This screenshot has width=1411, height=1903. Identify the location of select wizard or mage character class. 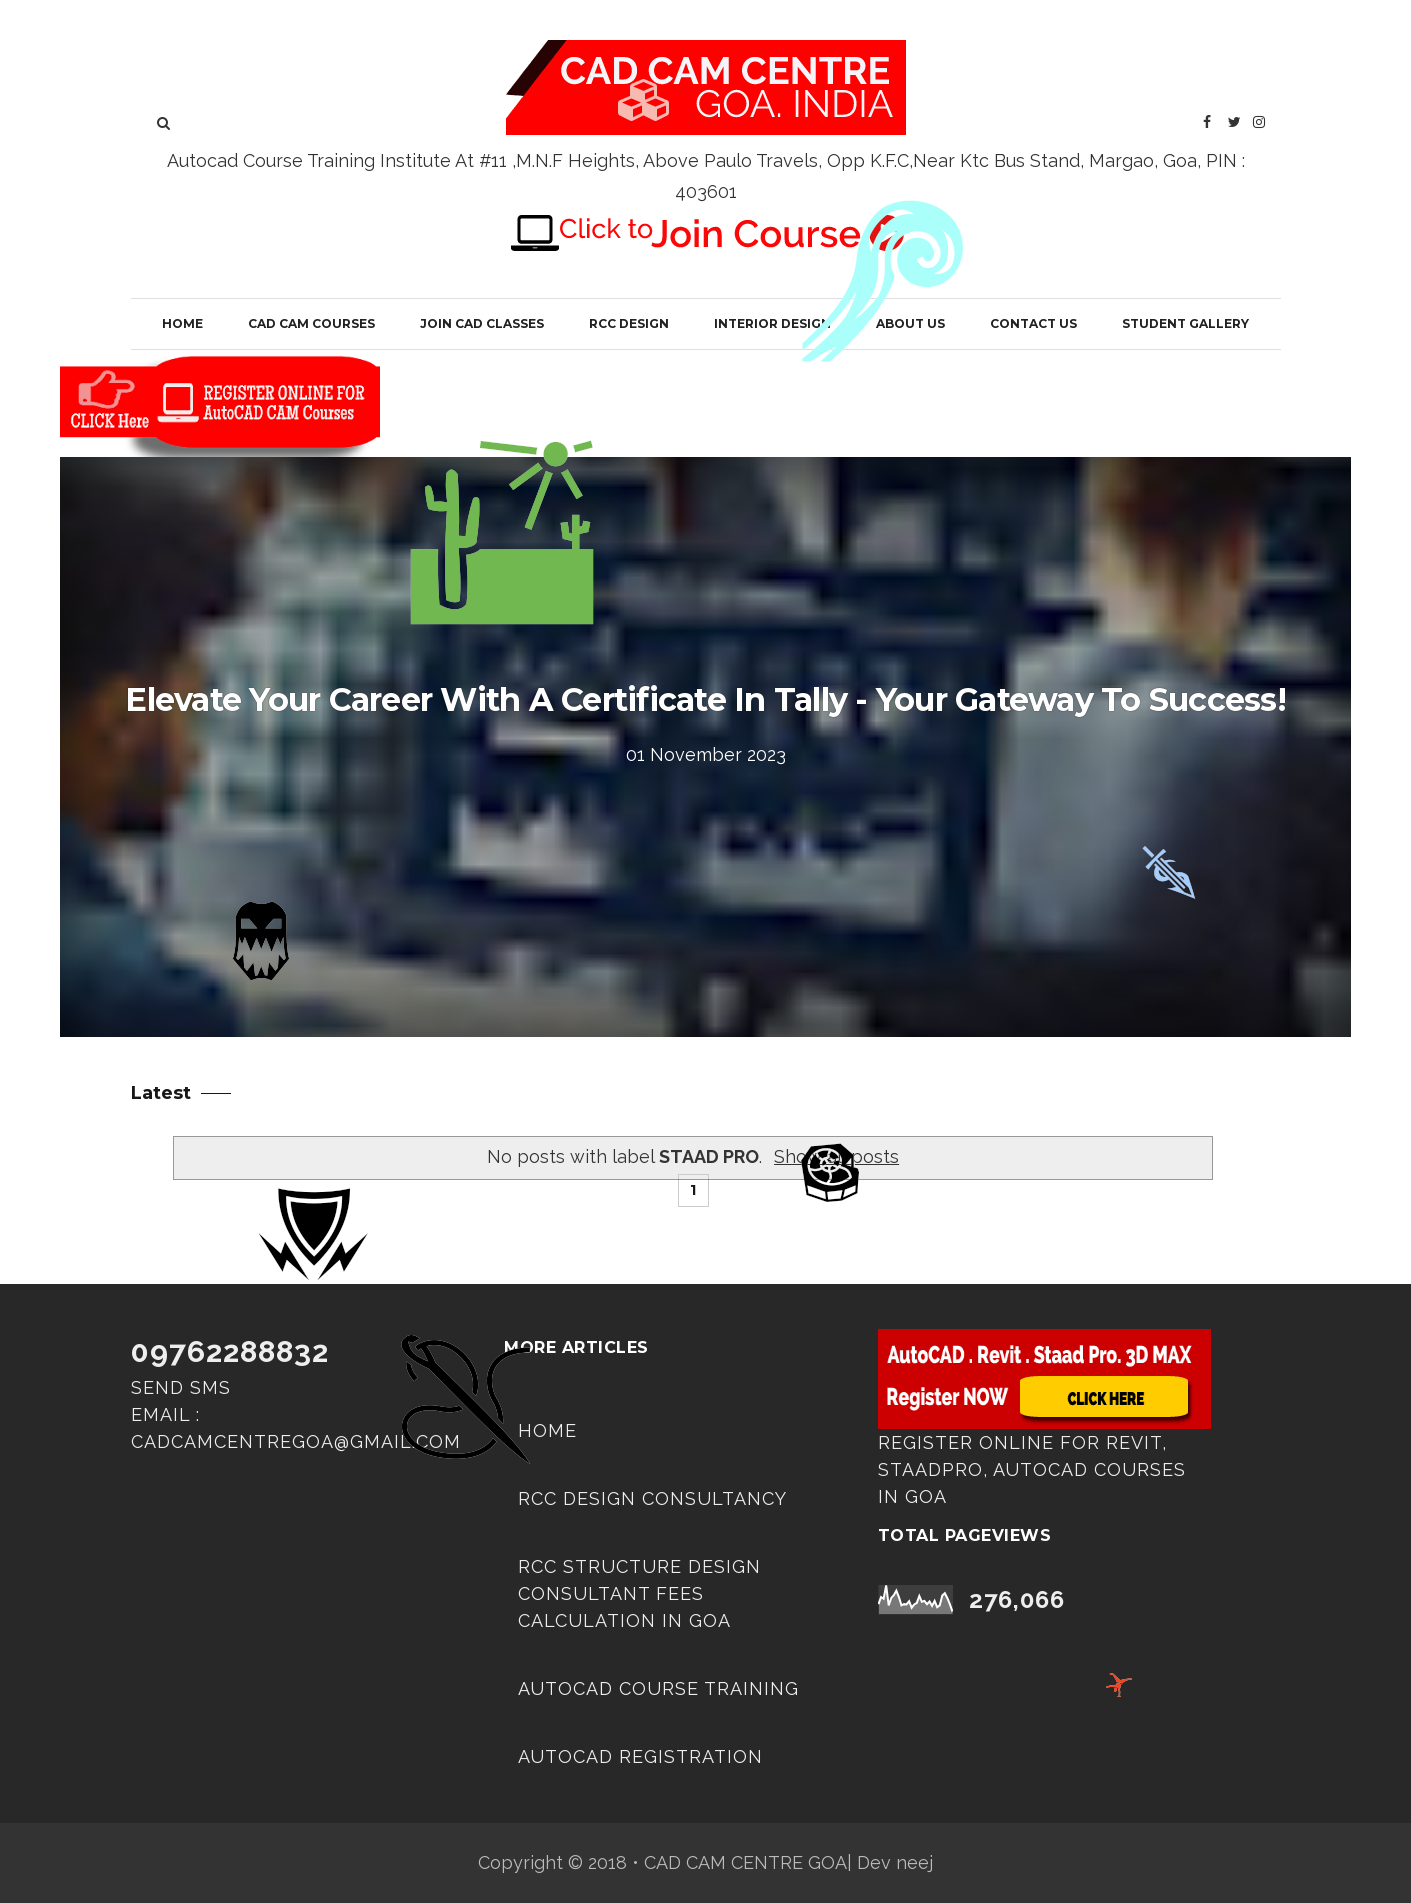
(883, 281).